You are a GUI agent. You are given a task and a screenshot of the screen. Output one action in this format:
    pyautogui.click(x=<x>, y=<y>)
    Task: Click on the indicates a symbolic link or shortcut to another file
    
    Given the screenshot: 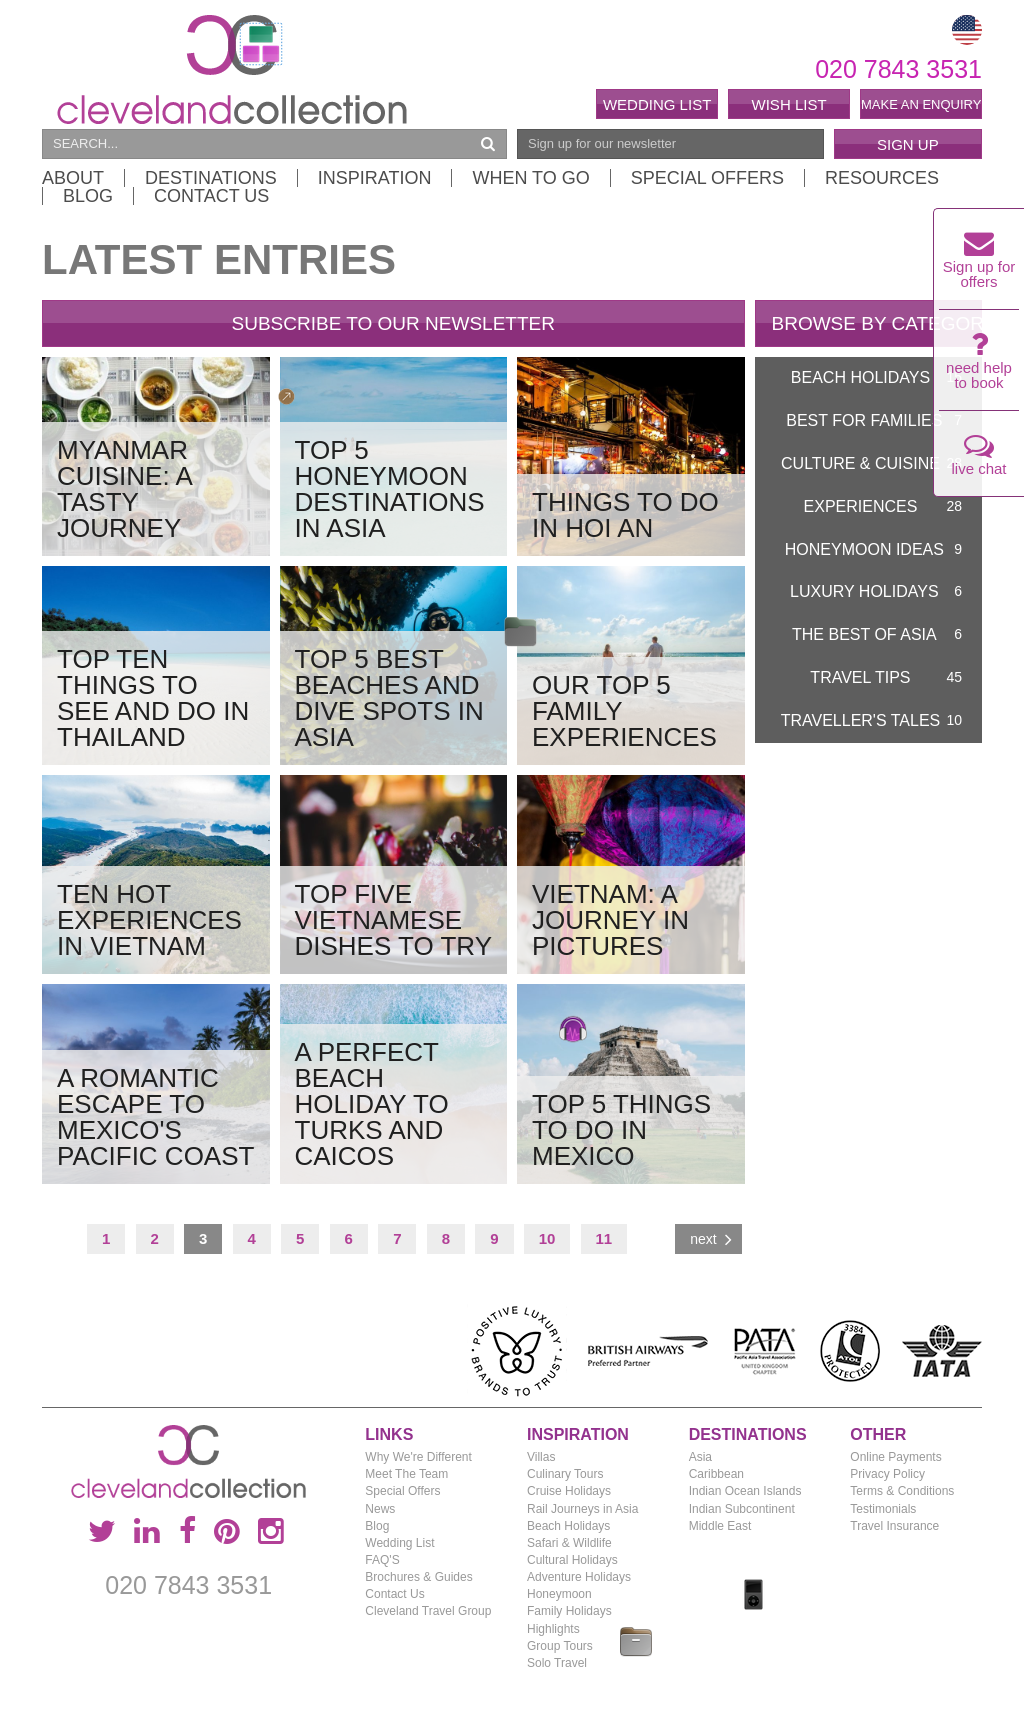 What is the action you would take?
    pyautogui.click(x=286, y=396)
    